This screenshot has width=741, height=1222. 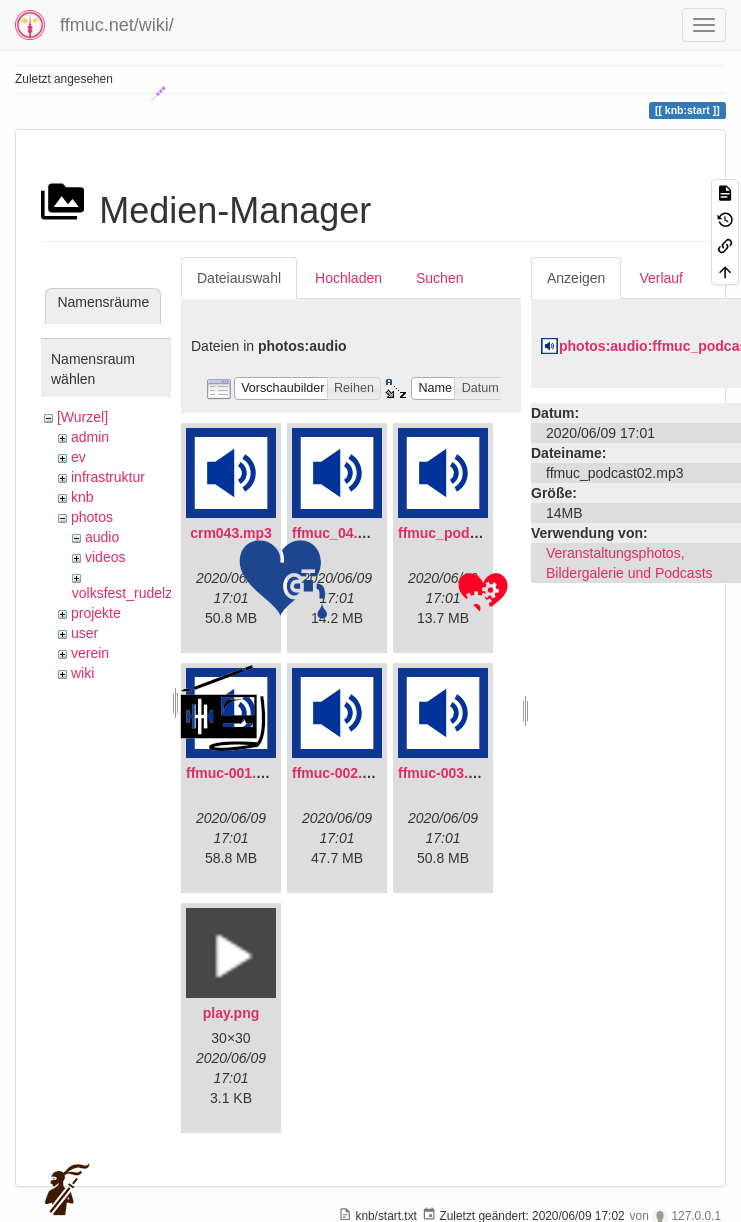 I want to click on explore hidden romance or secret admirer features, so click(x=483, y=595).